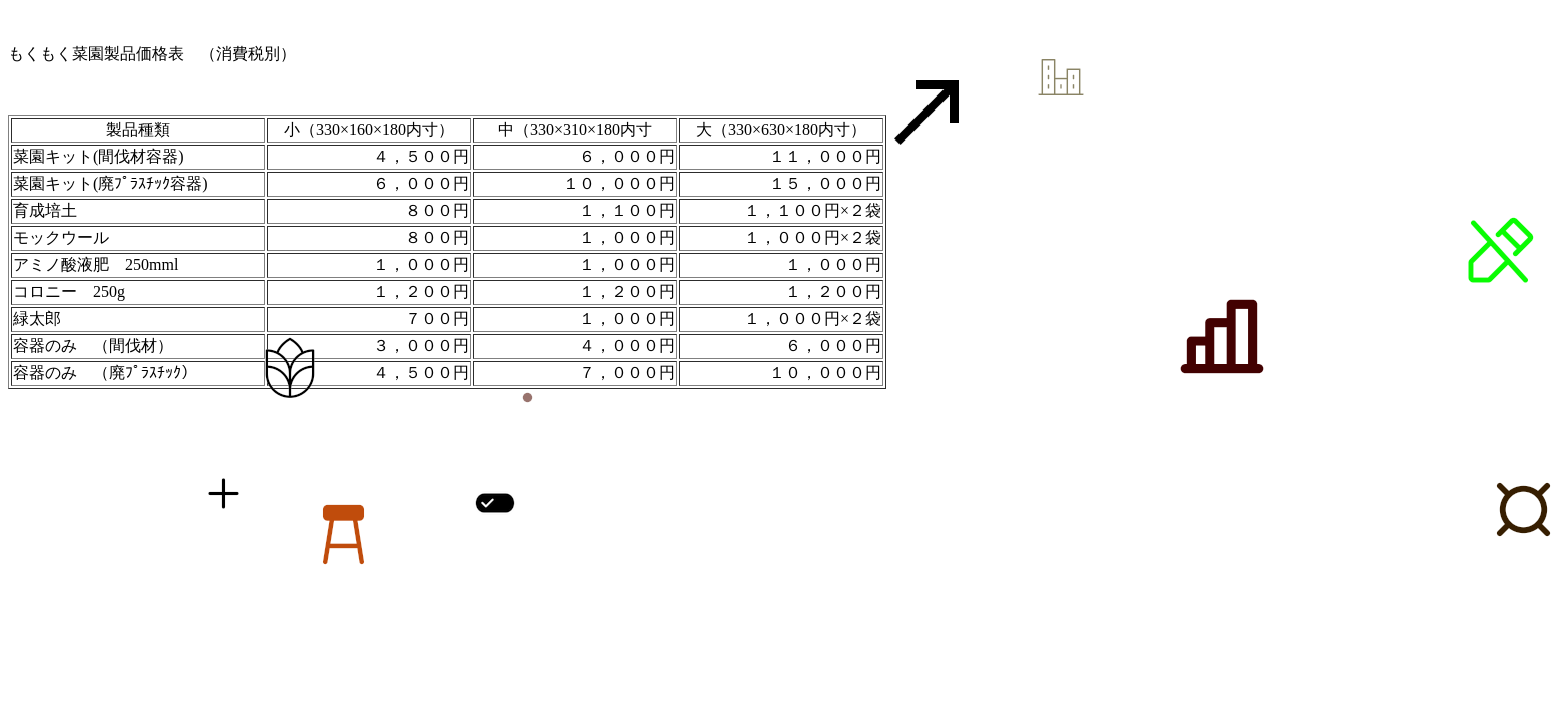 The height and width of the screenshot is (720, 1568). I want to click on view city or urban locations, so click(1061, 77).